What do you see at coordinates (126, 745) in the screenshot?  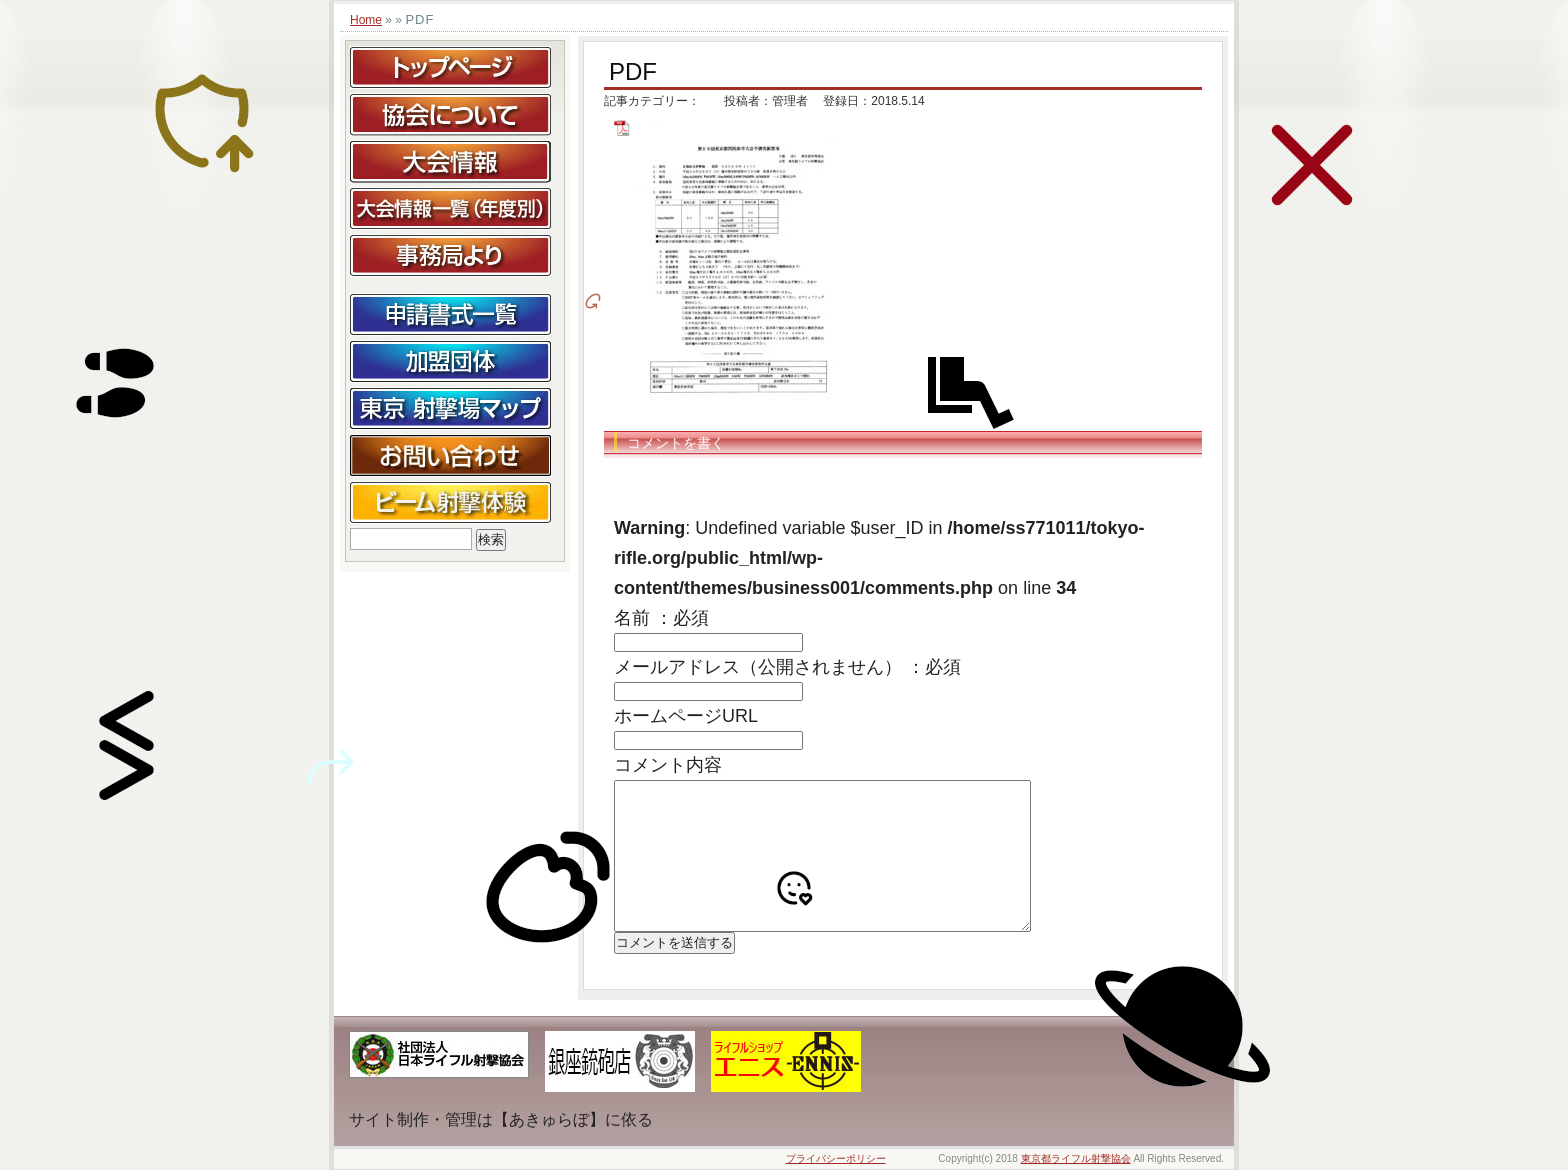 I see `open stocktwits social trading platform` at bounding box center [126, 745].